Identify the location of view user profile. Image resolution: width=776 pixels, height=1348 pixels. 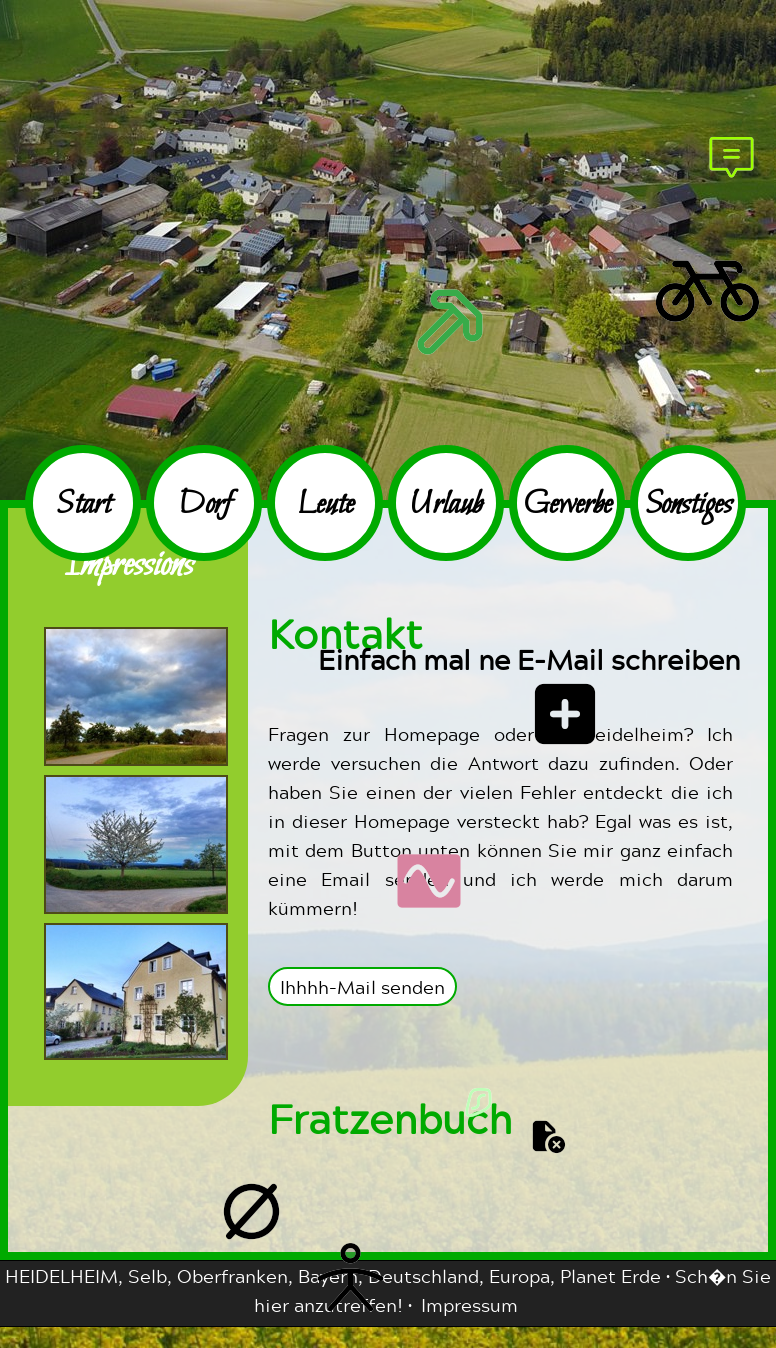
(350, 1278).